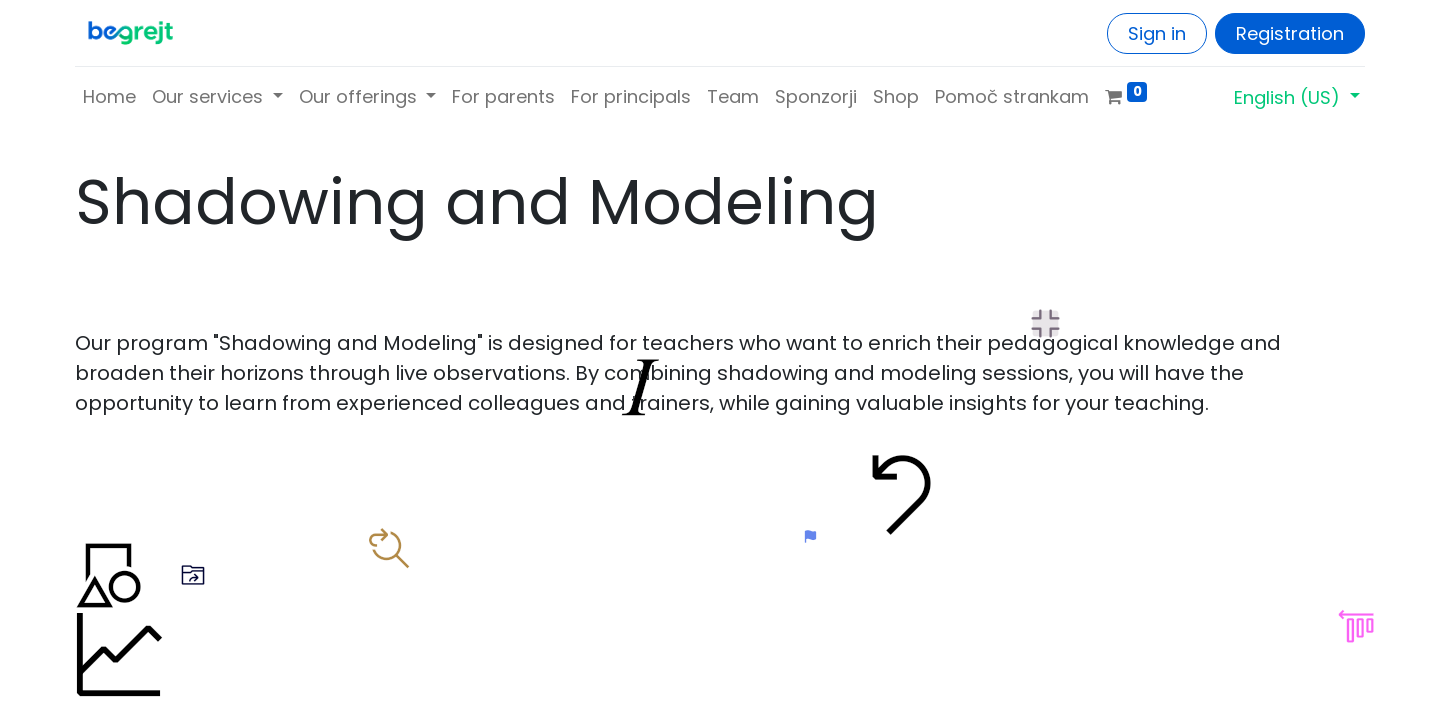 This screenshot has height=720, width=1440. I want to click on exit fullscreen mode, so click(1045, 323).